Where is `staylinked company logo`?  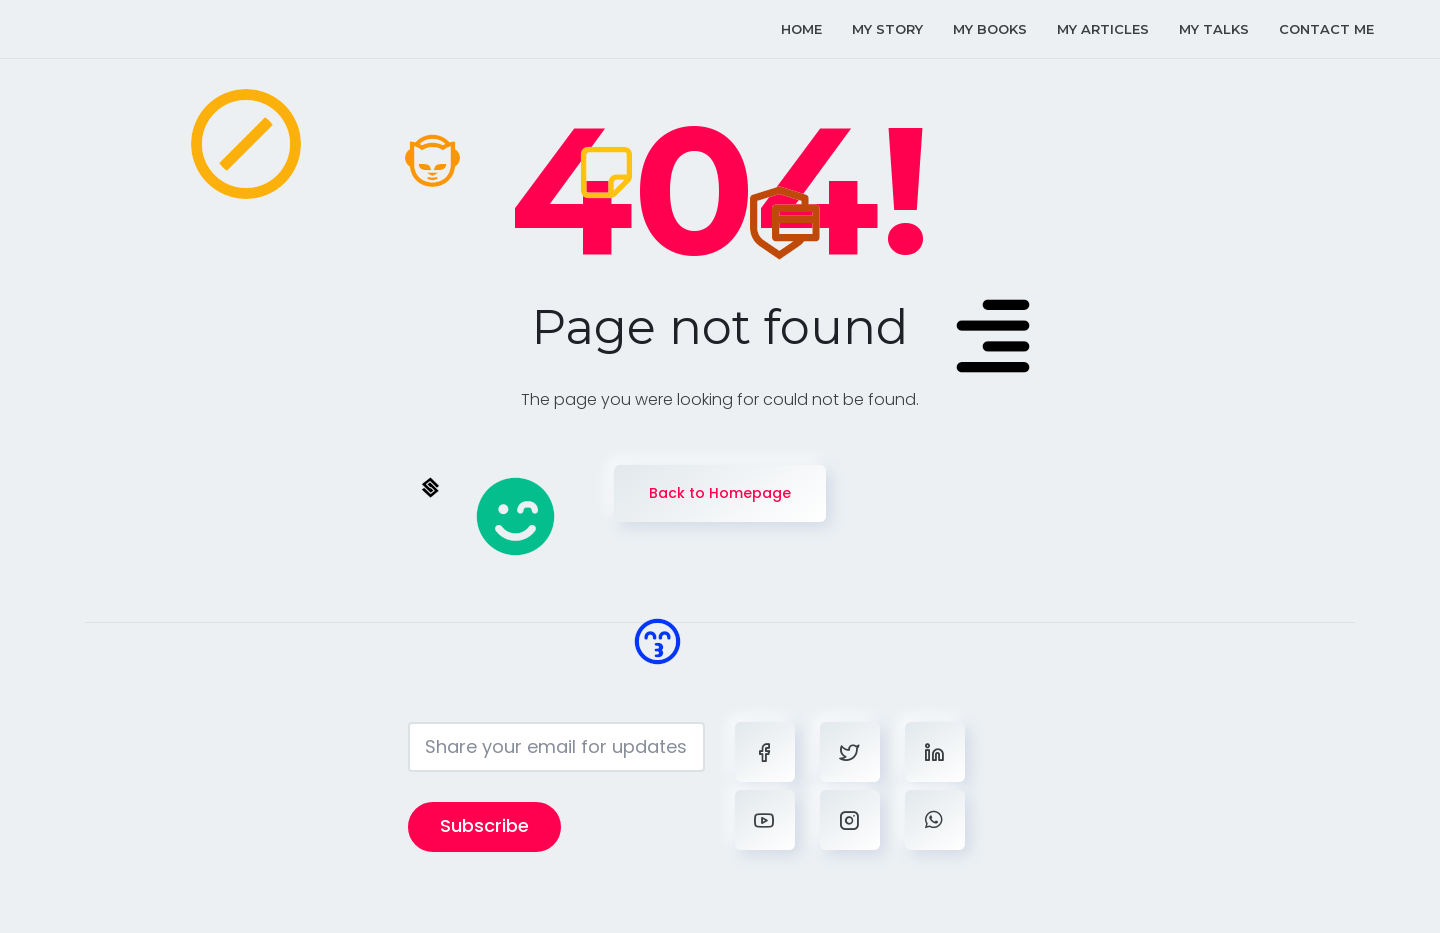 staylinked company logo is located at coordinates (430, 487).